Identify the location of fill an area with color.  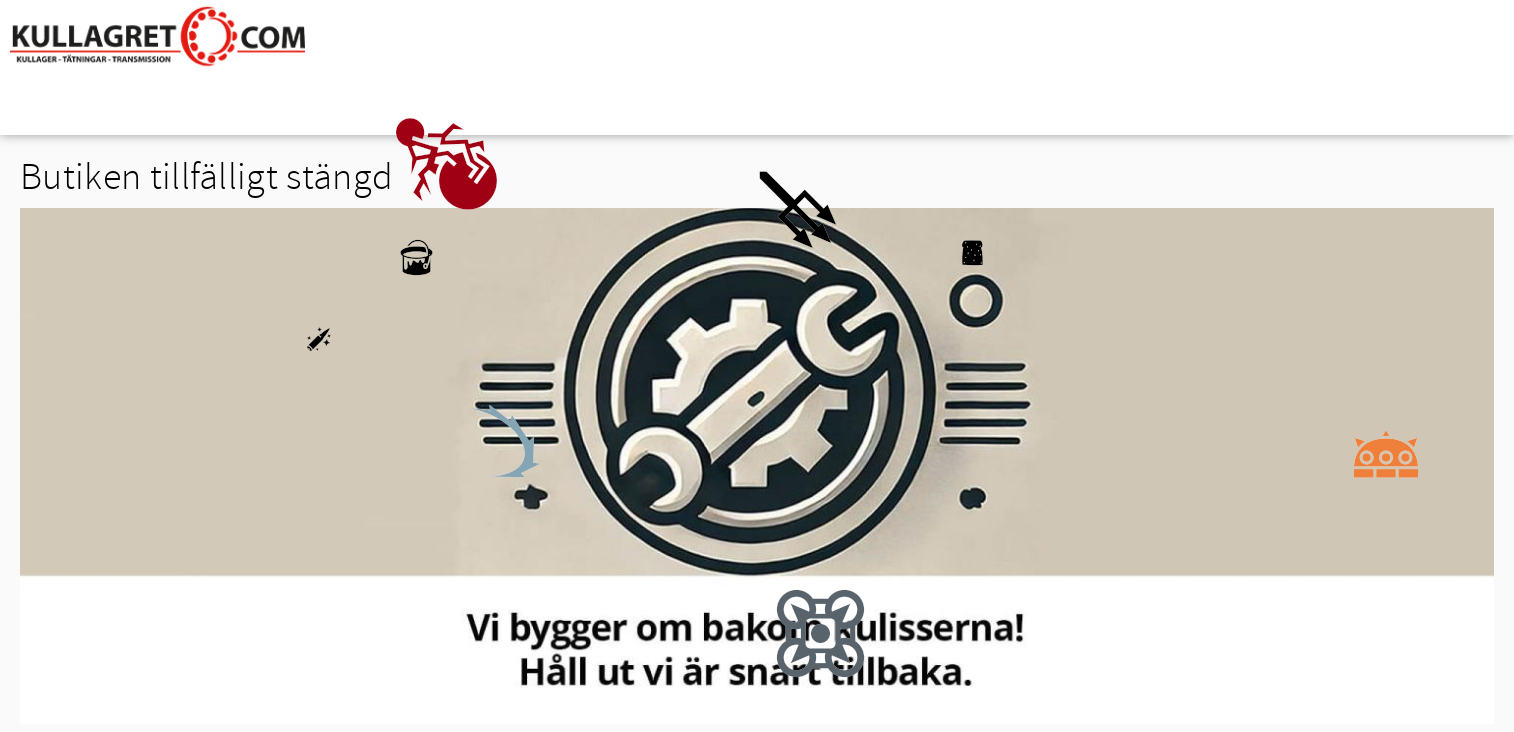
(416, 257).